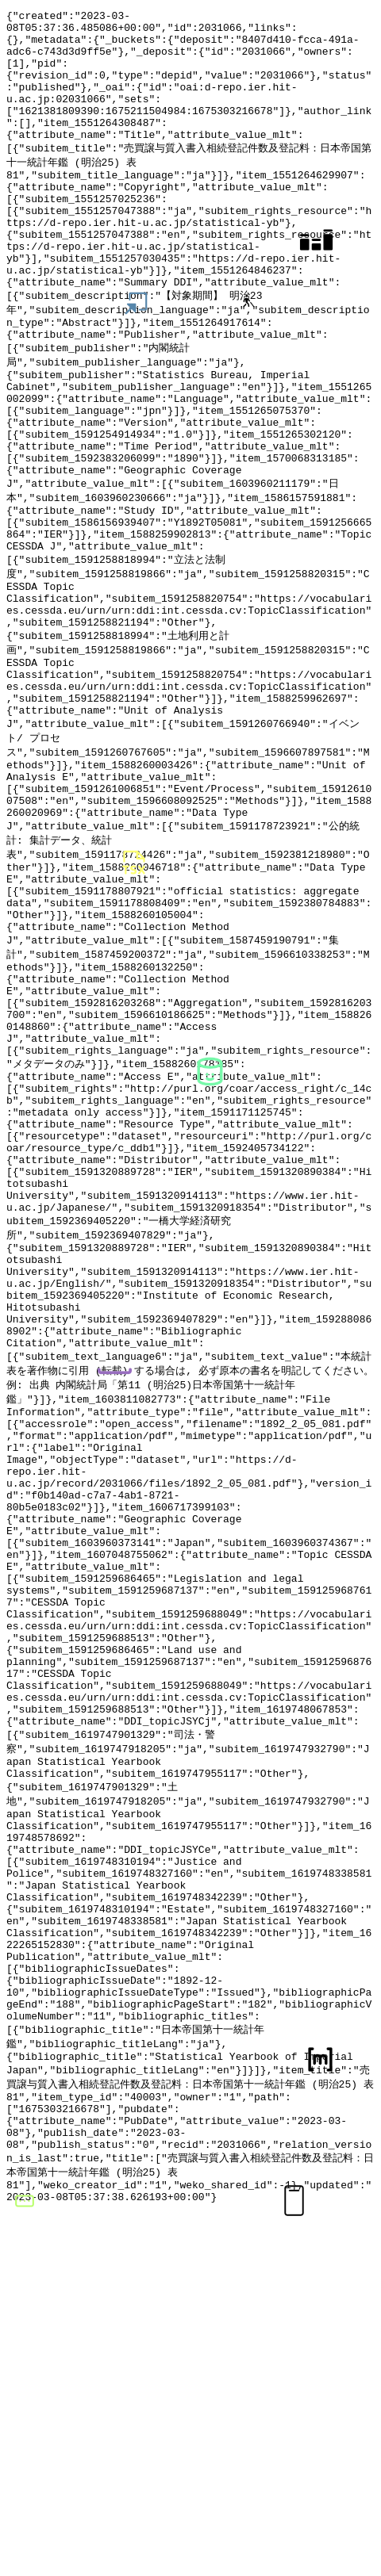  Describe the element at coordinates (248, 300) in the screenshot. I see `indicates accessibility features are available` at that location.